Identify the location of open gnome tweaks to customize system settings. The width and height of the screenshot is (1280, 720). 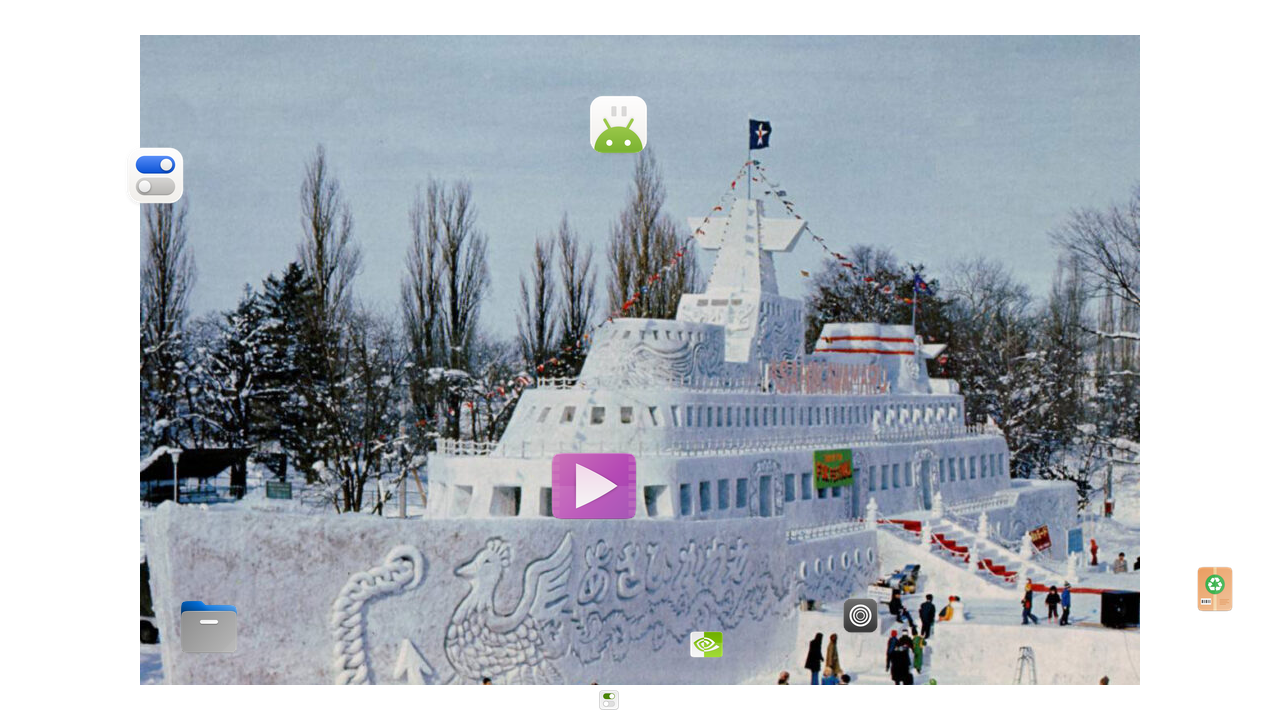
(155, 175).